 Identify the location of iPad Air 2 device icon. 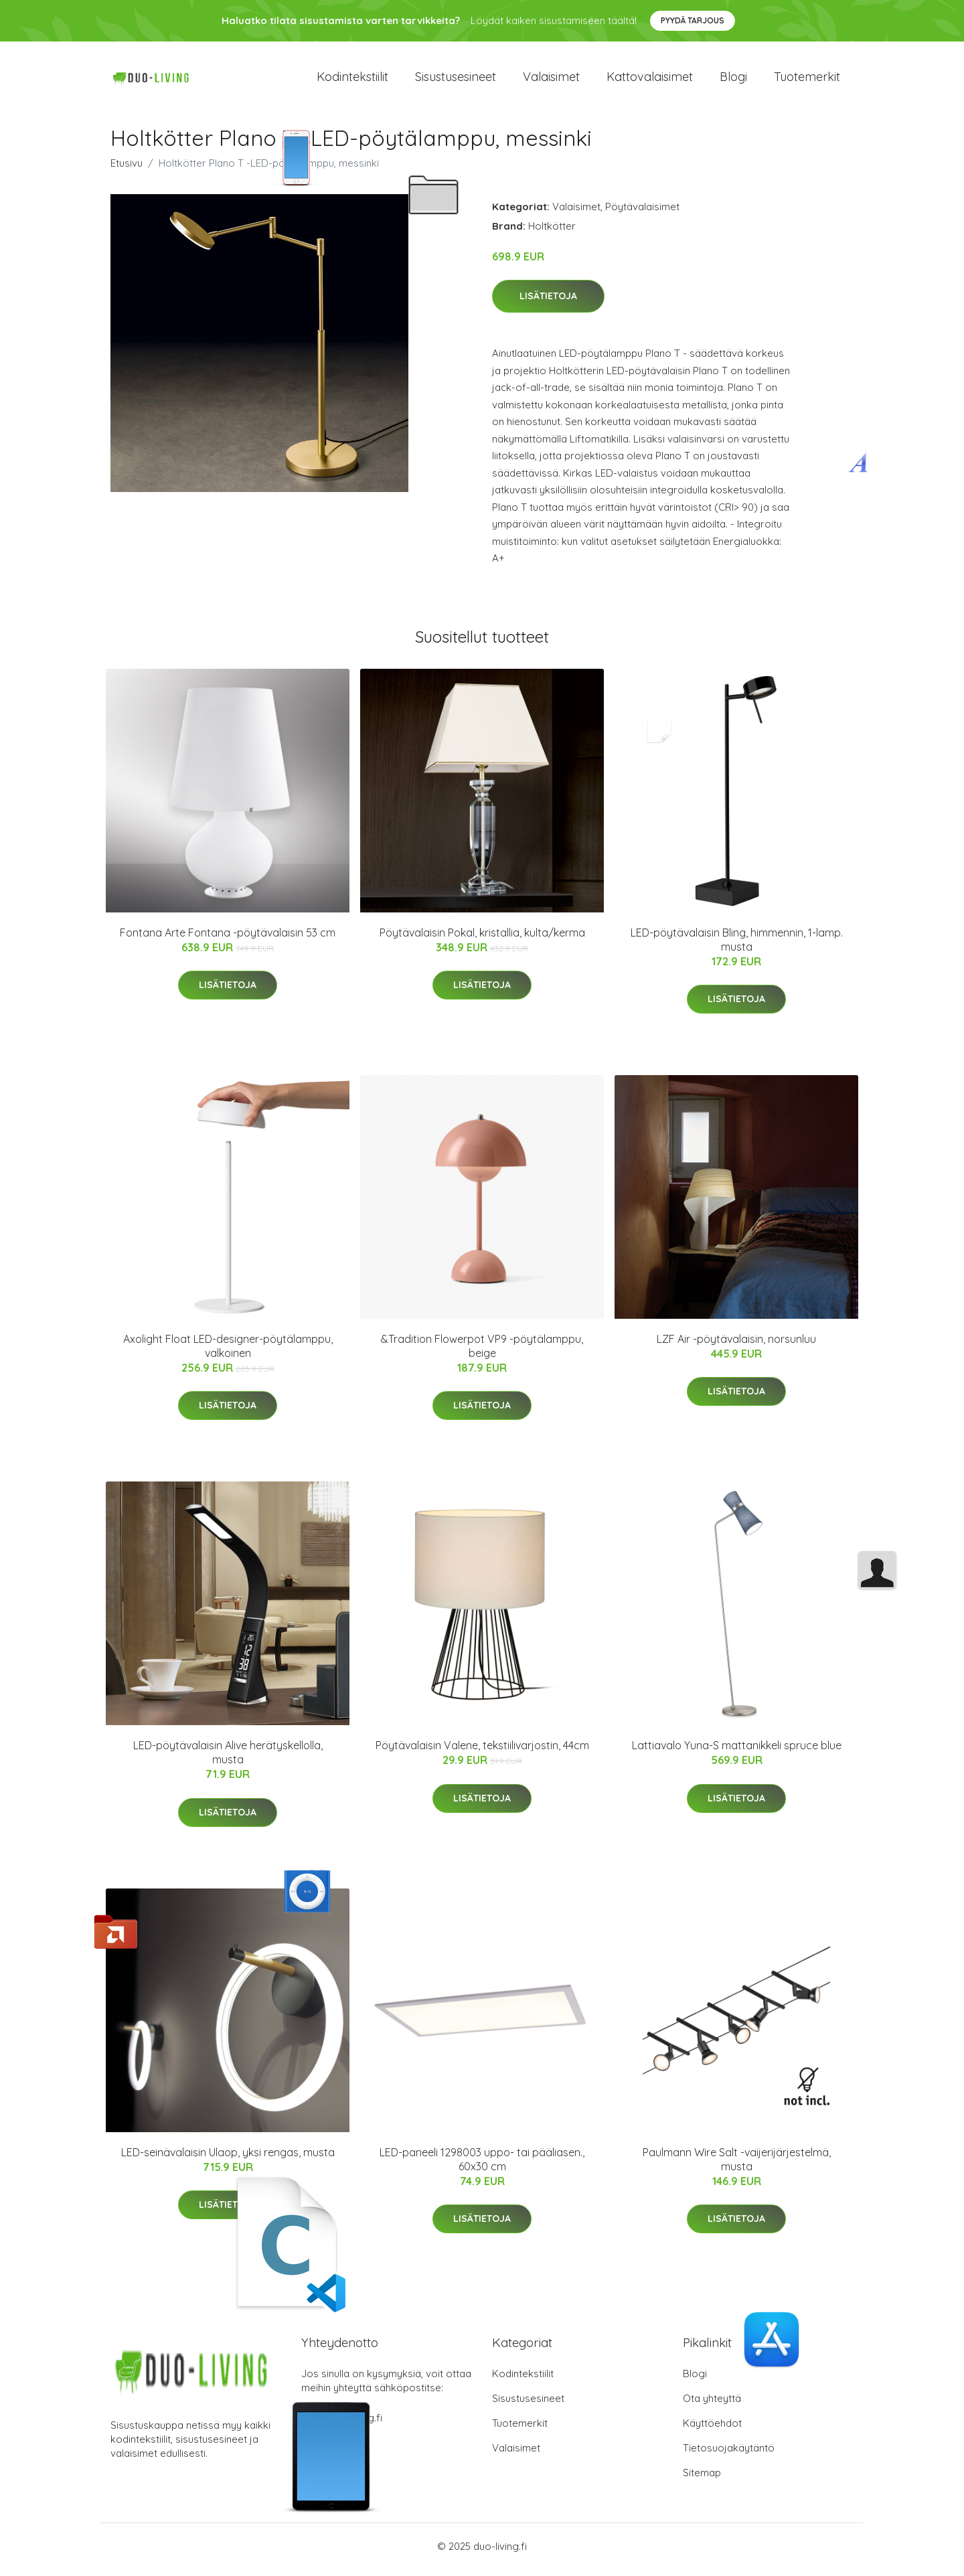
(331, 2456).